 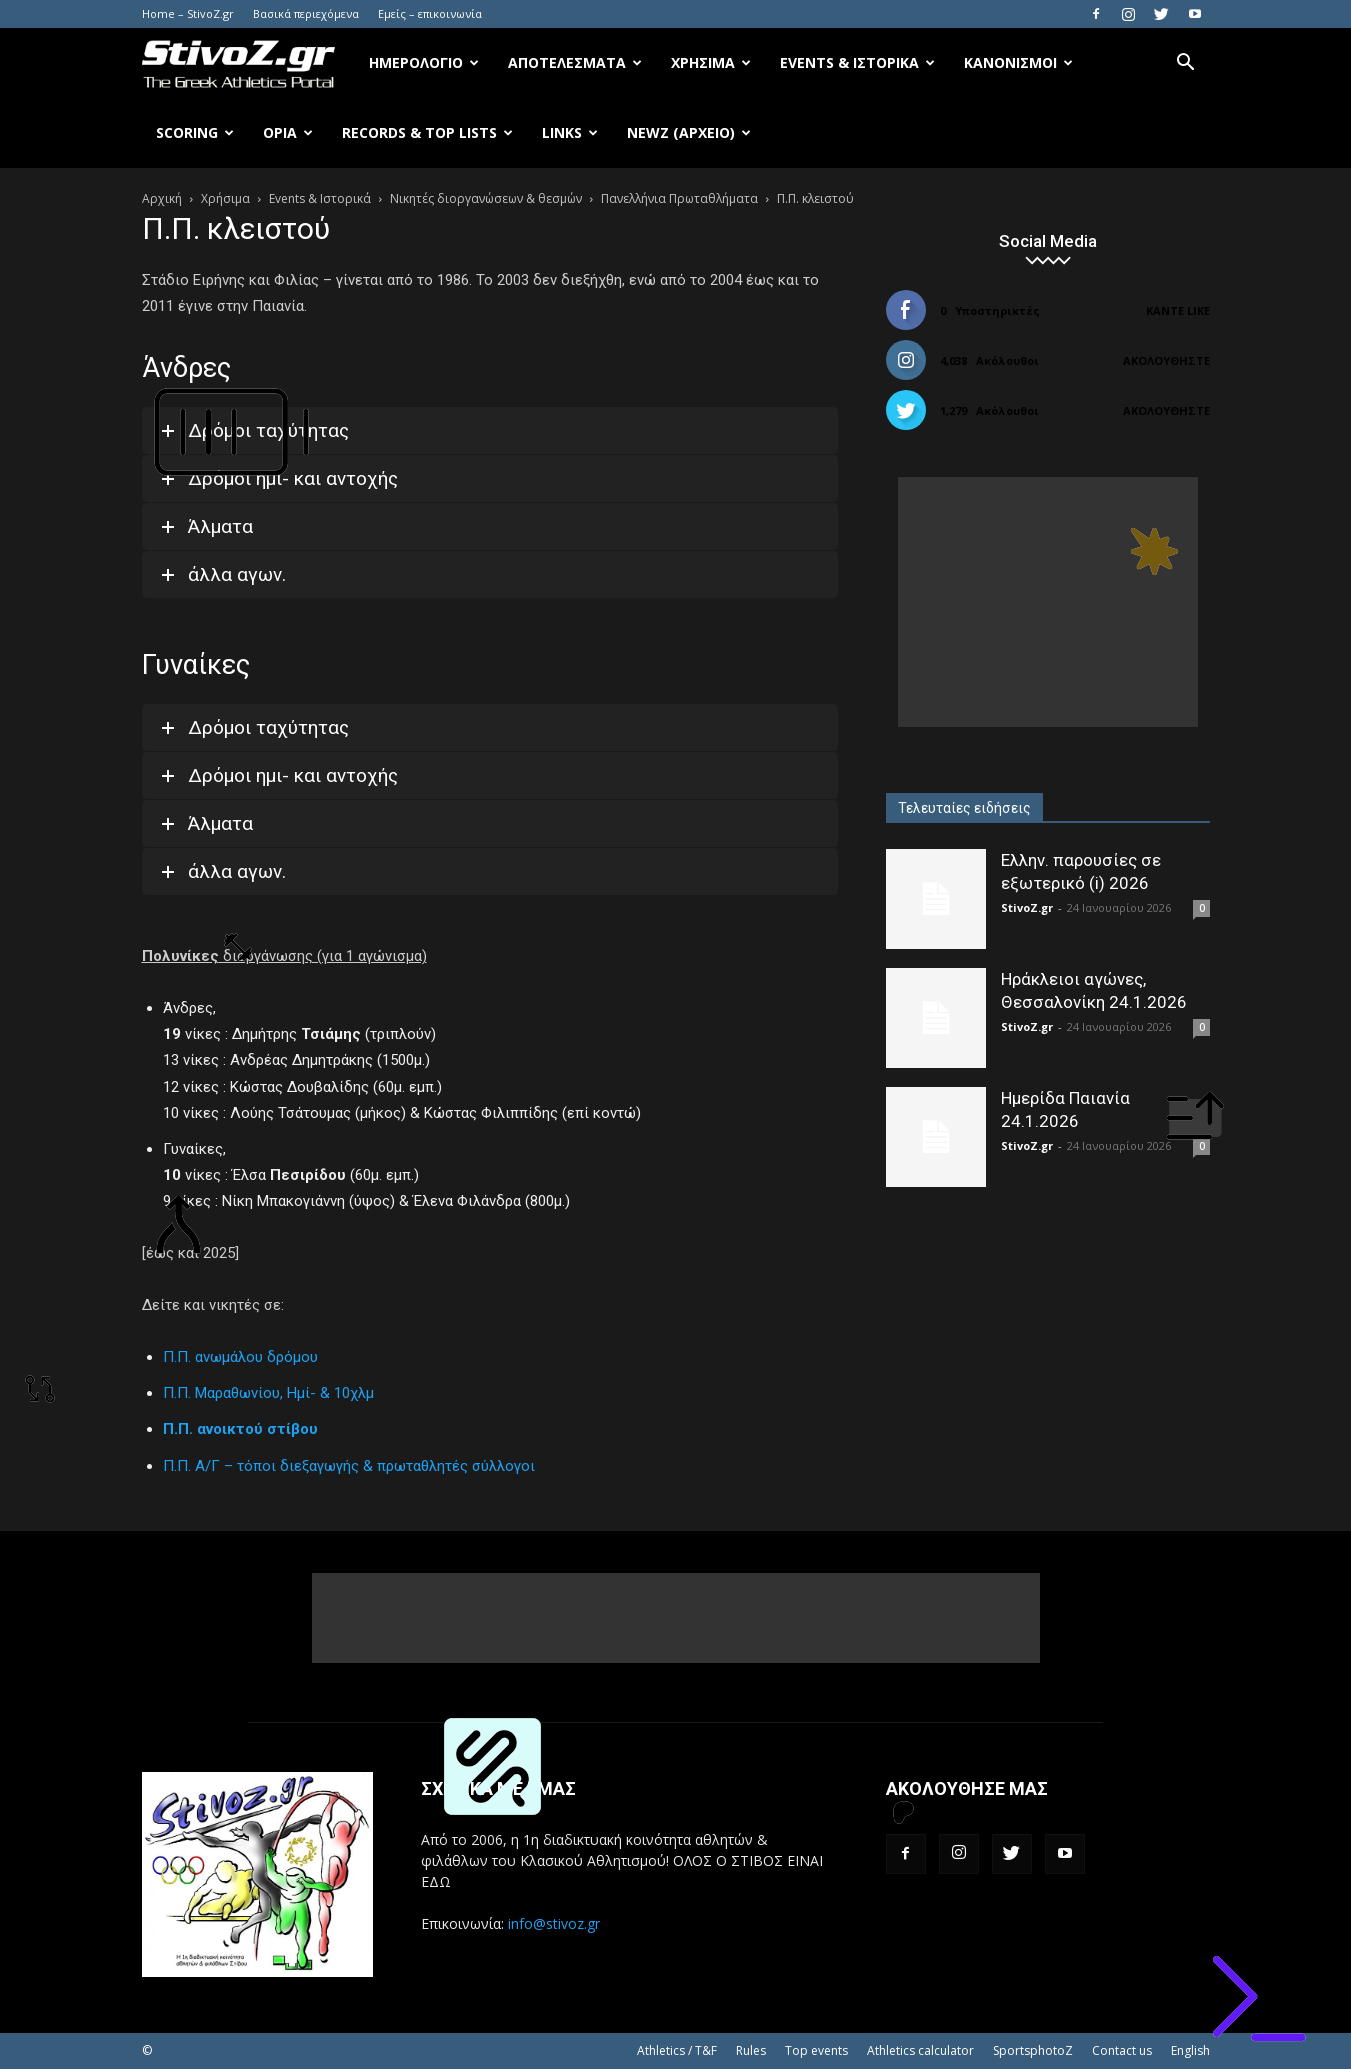 What do you see at coordinates (903, 1812) in the screenshot?
I see `visit patreon page` at bounding box center [903, 1812].